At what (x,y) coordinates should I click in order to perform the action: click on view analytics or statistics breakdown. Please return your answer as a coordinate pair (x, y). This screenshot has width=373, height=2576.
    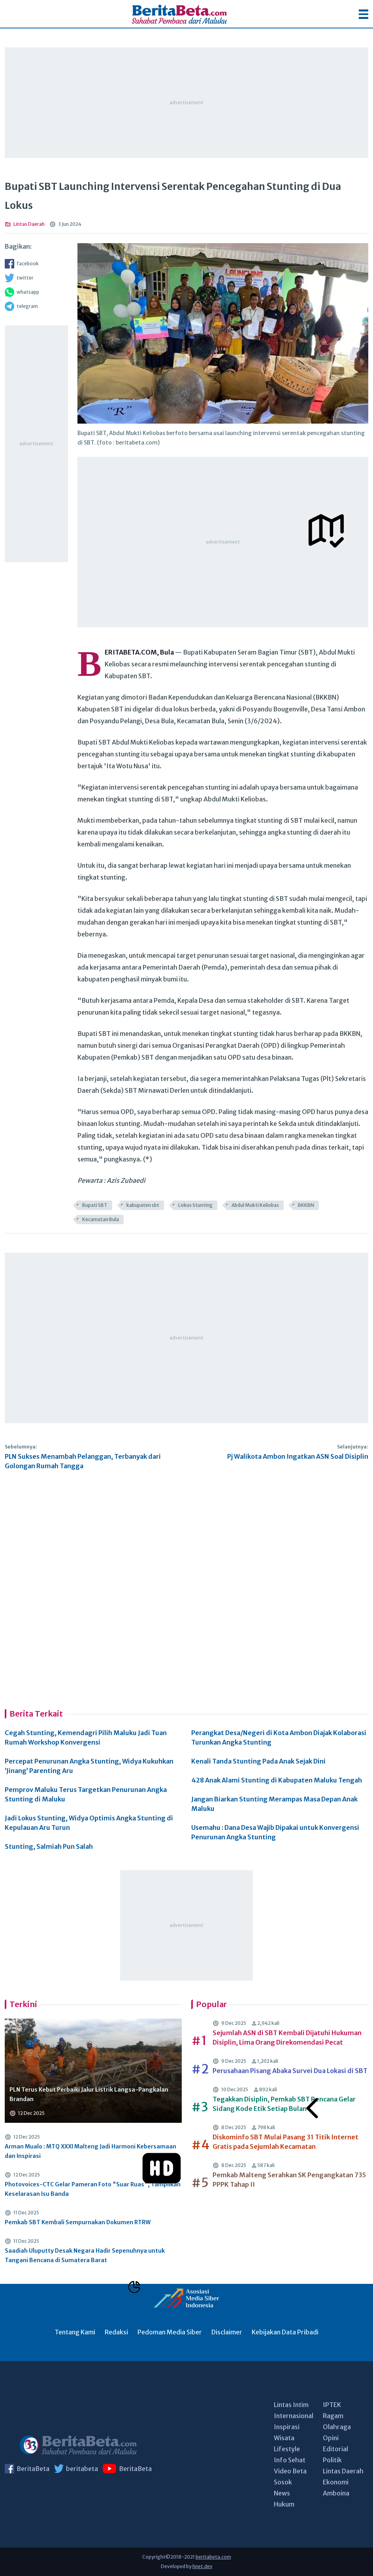
    Looking at the image, I should click on (134, 2287).